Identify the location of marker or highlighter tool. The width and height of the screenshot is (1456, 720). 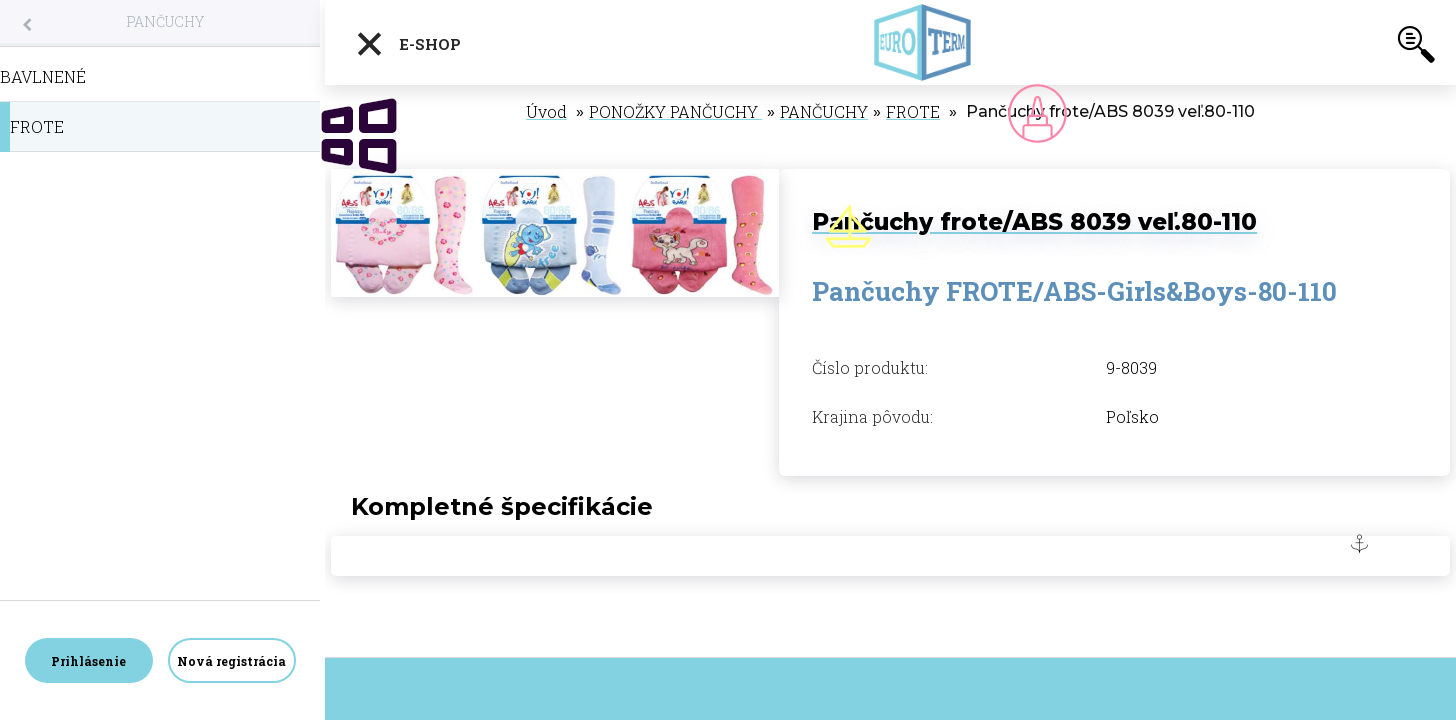
(1037, 113).